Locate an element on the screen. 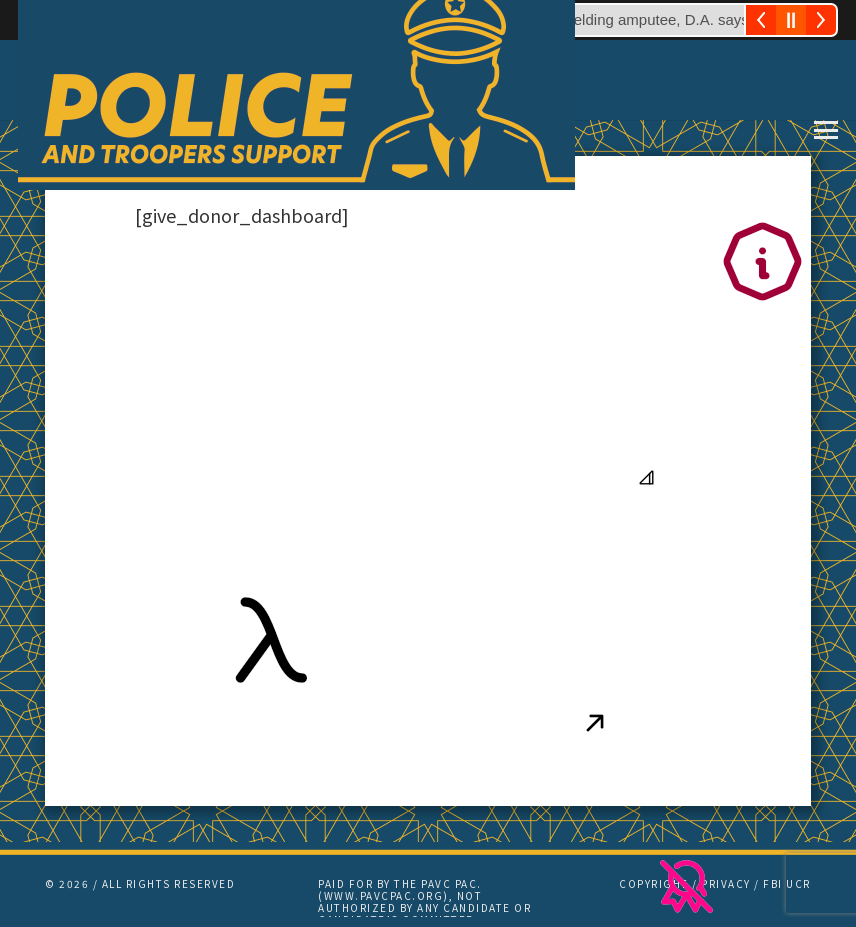 This screenshot has width=856, height=927. indicates strong cellular signal strength is located at coordinates (646, 477).